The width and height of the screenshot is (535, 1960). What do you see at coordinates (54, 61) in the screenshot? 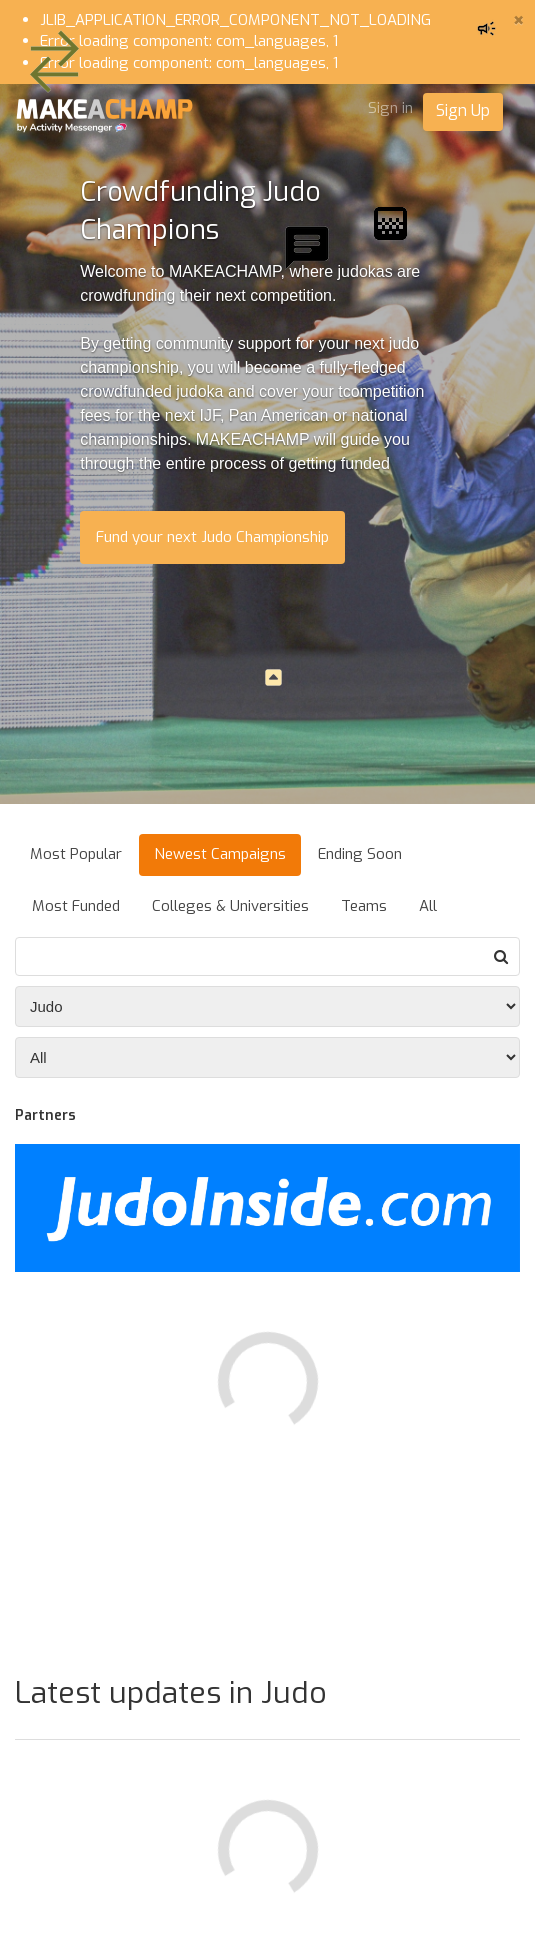
I see `swap or exchange items` at bounding box center [54, 61].